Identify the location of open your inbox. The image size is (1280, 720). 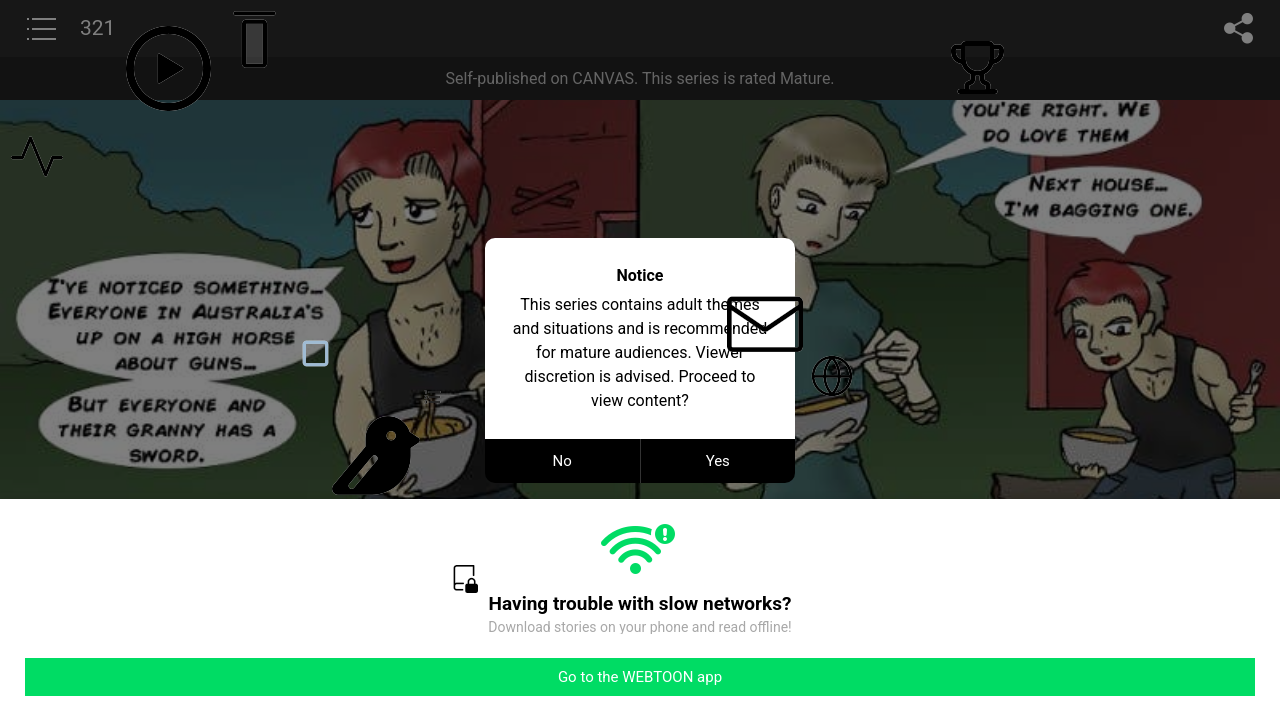
(765, 325).